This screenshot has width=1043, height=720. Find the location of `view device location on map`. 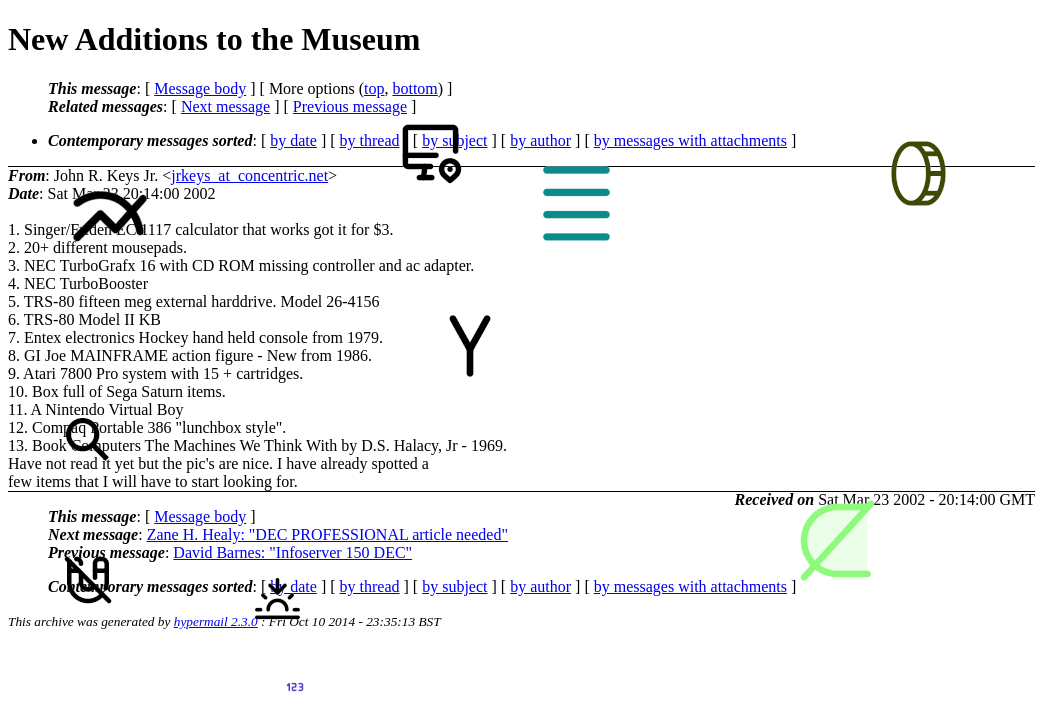

view device location on map is located at coordinates (430, 152).